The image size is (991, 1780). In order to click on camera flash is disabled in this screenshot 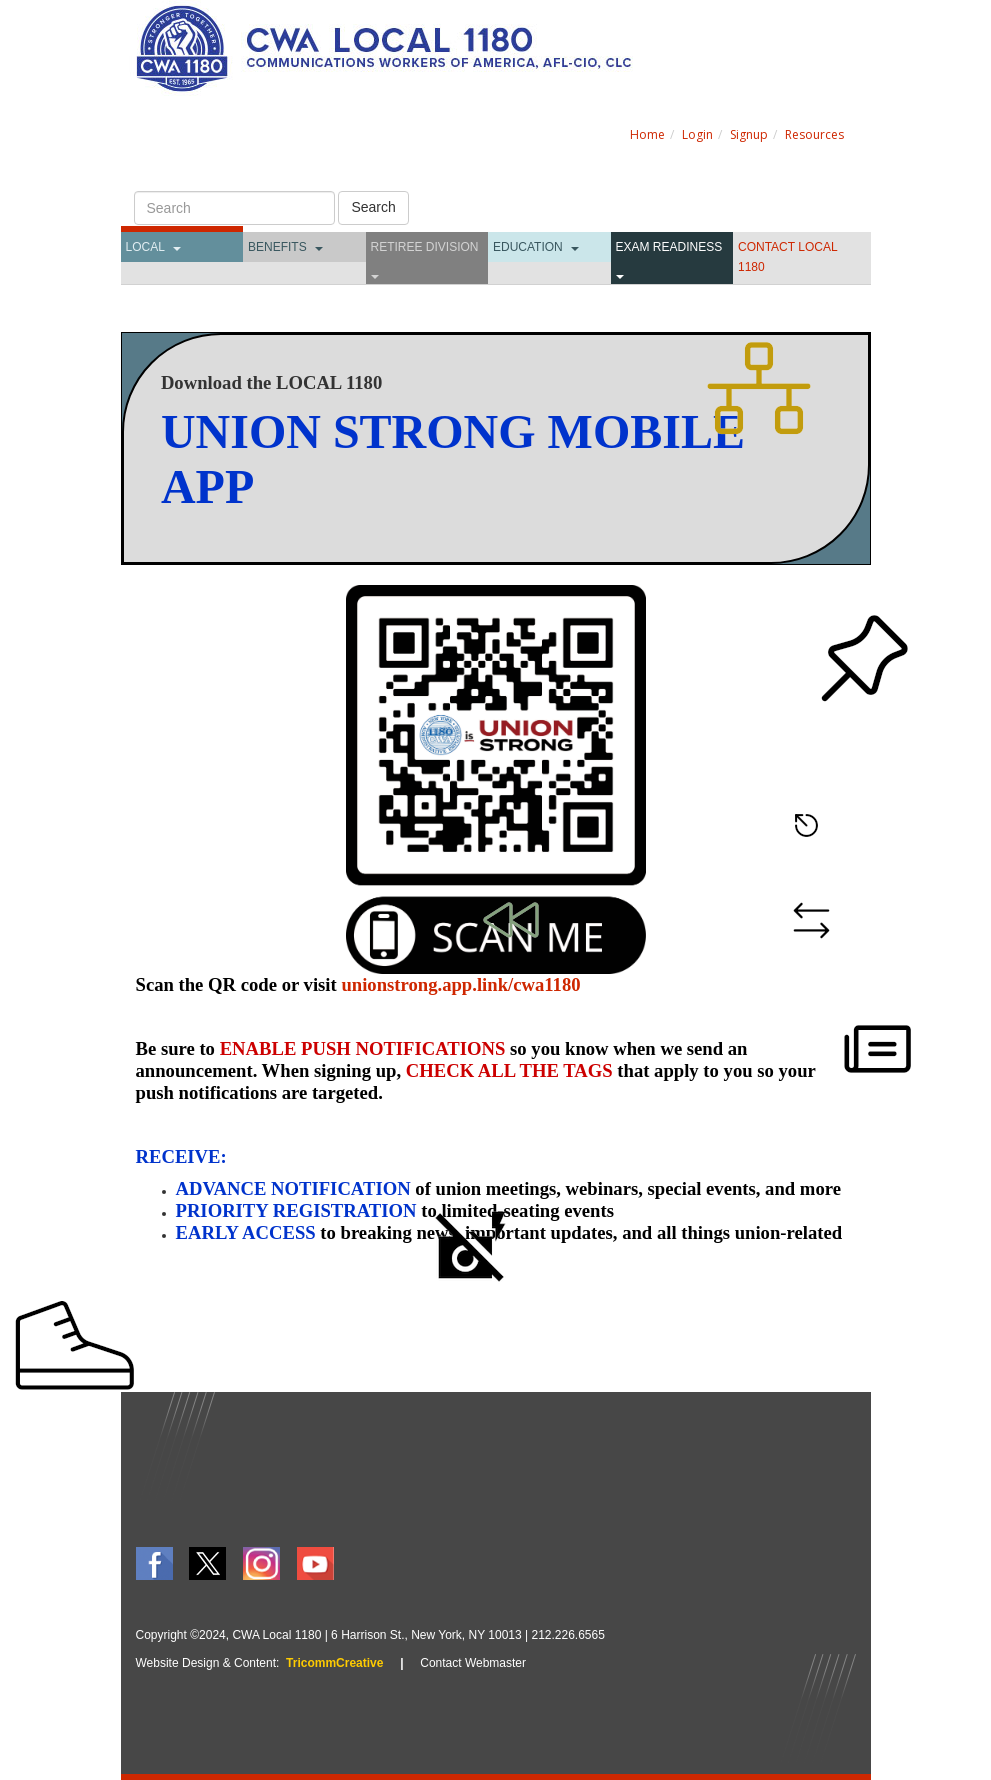, I will do `click(472, 1245)`.